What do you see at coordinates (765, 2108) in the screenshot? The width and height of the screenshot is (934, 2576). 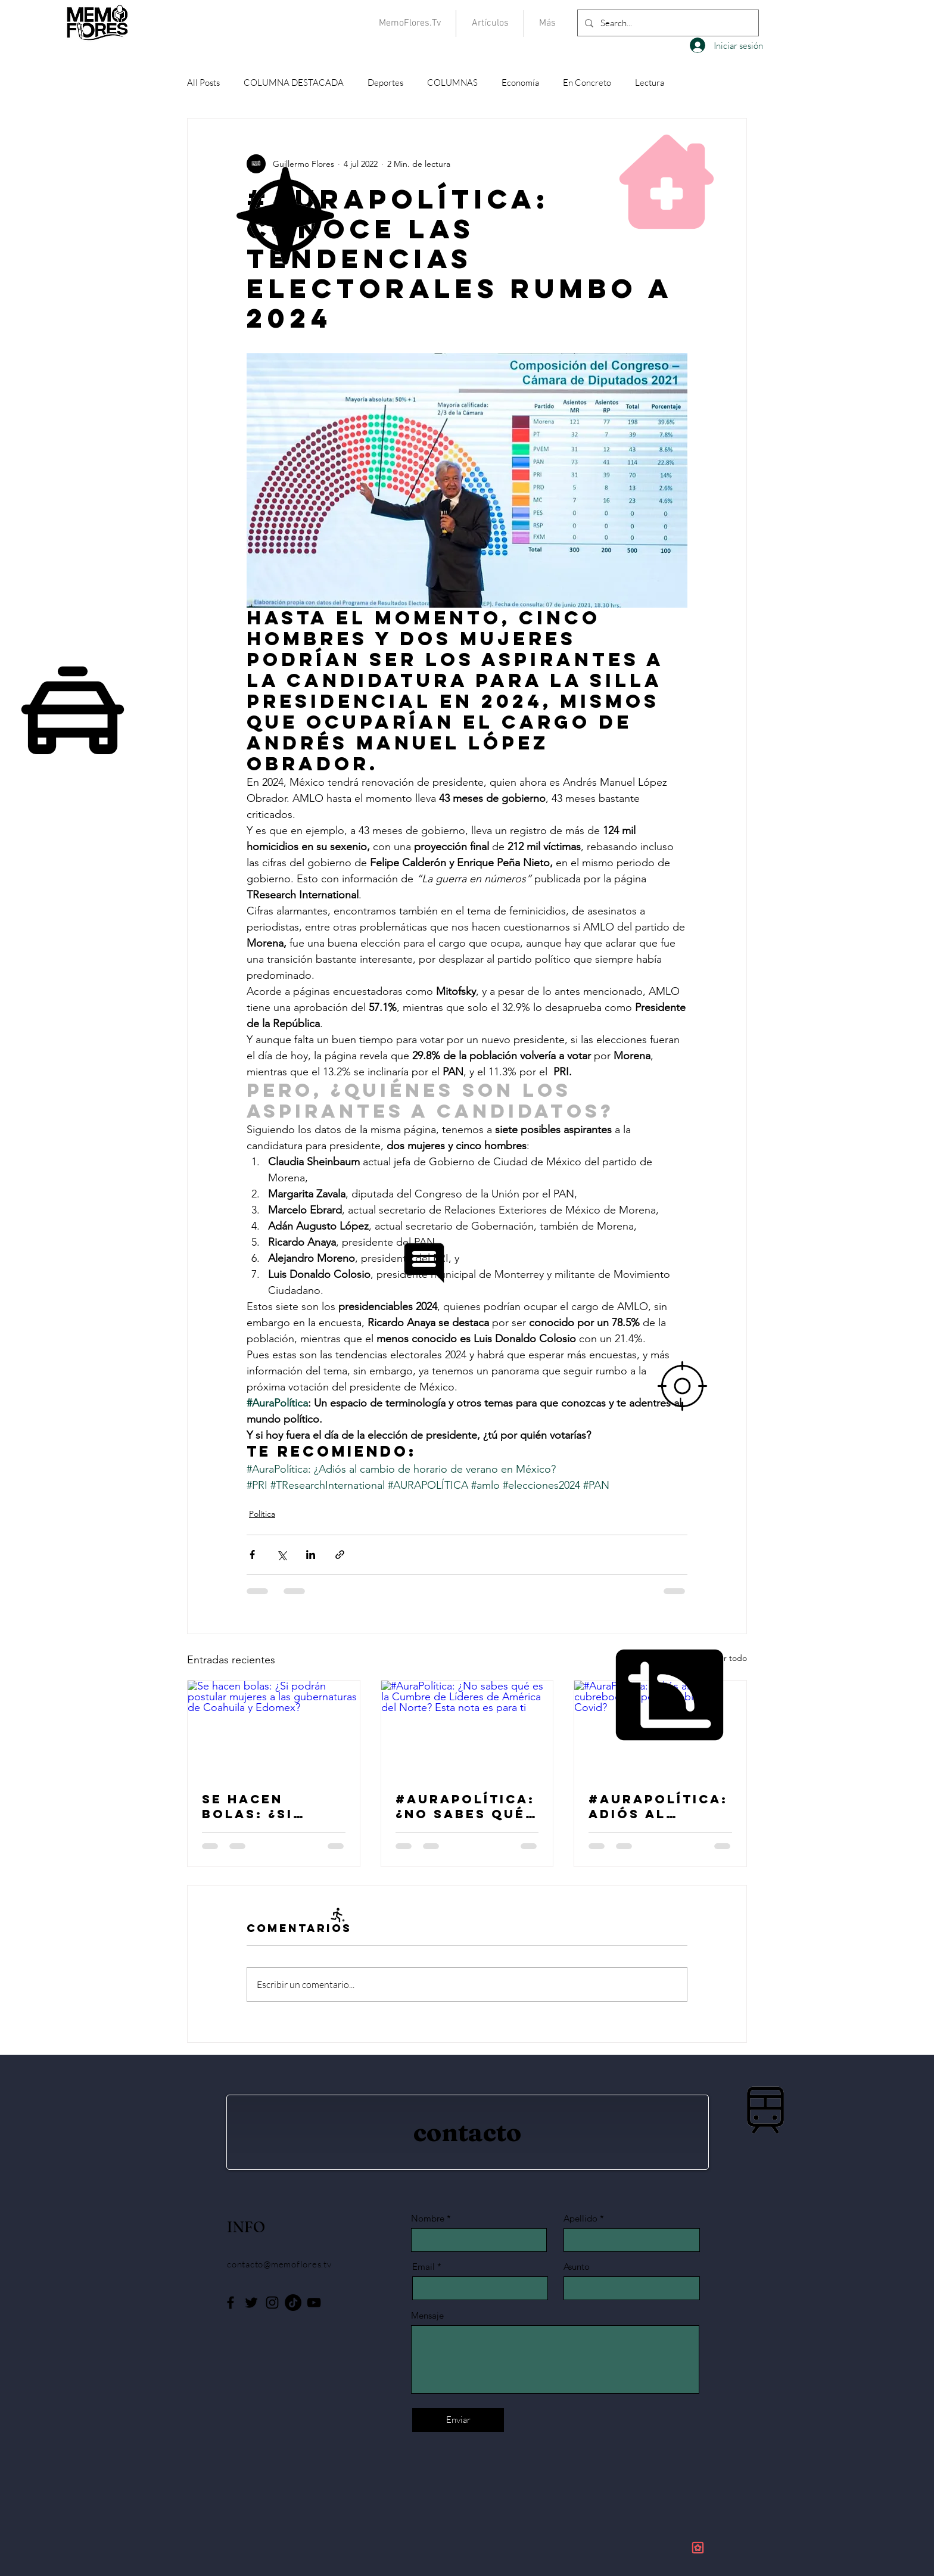 I see `access train schedules or rail services` at bounding box center [765, 2108].